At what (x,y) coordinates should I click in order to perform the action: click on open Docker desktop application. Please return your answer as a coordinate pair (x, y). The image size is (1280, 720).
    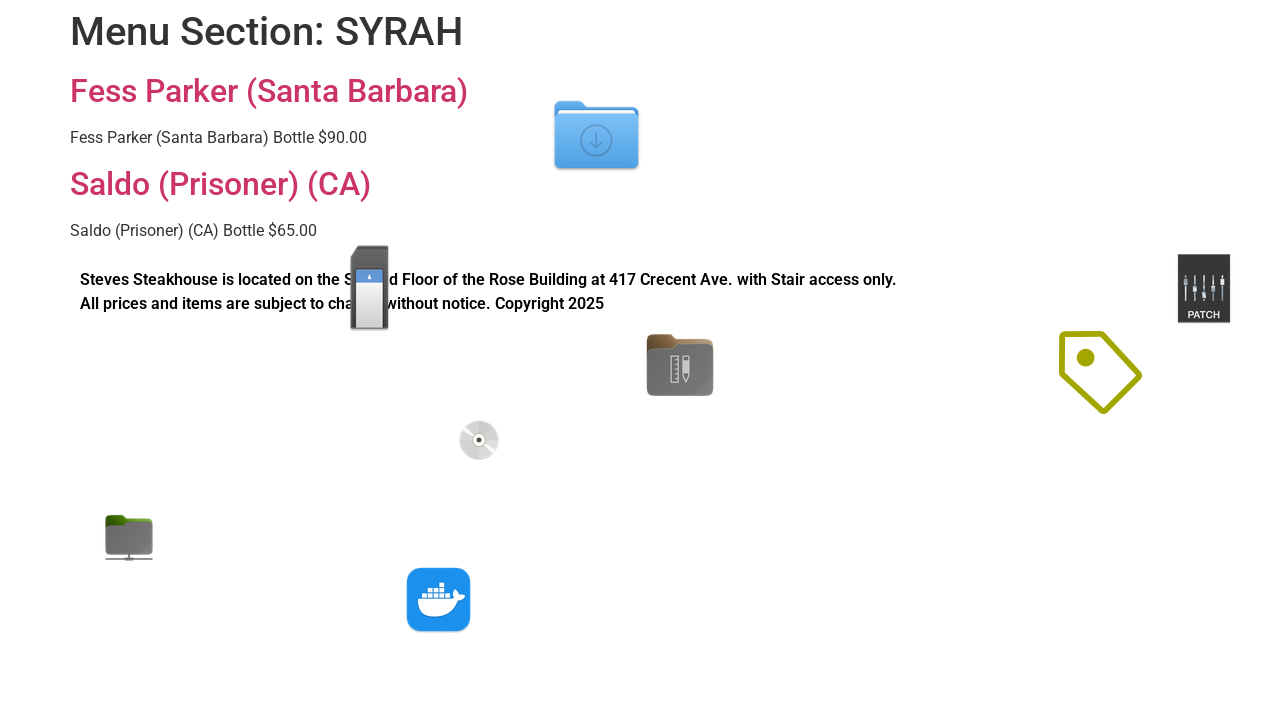
    Looking at the image, I should click on (438, 599).